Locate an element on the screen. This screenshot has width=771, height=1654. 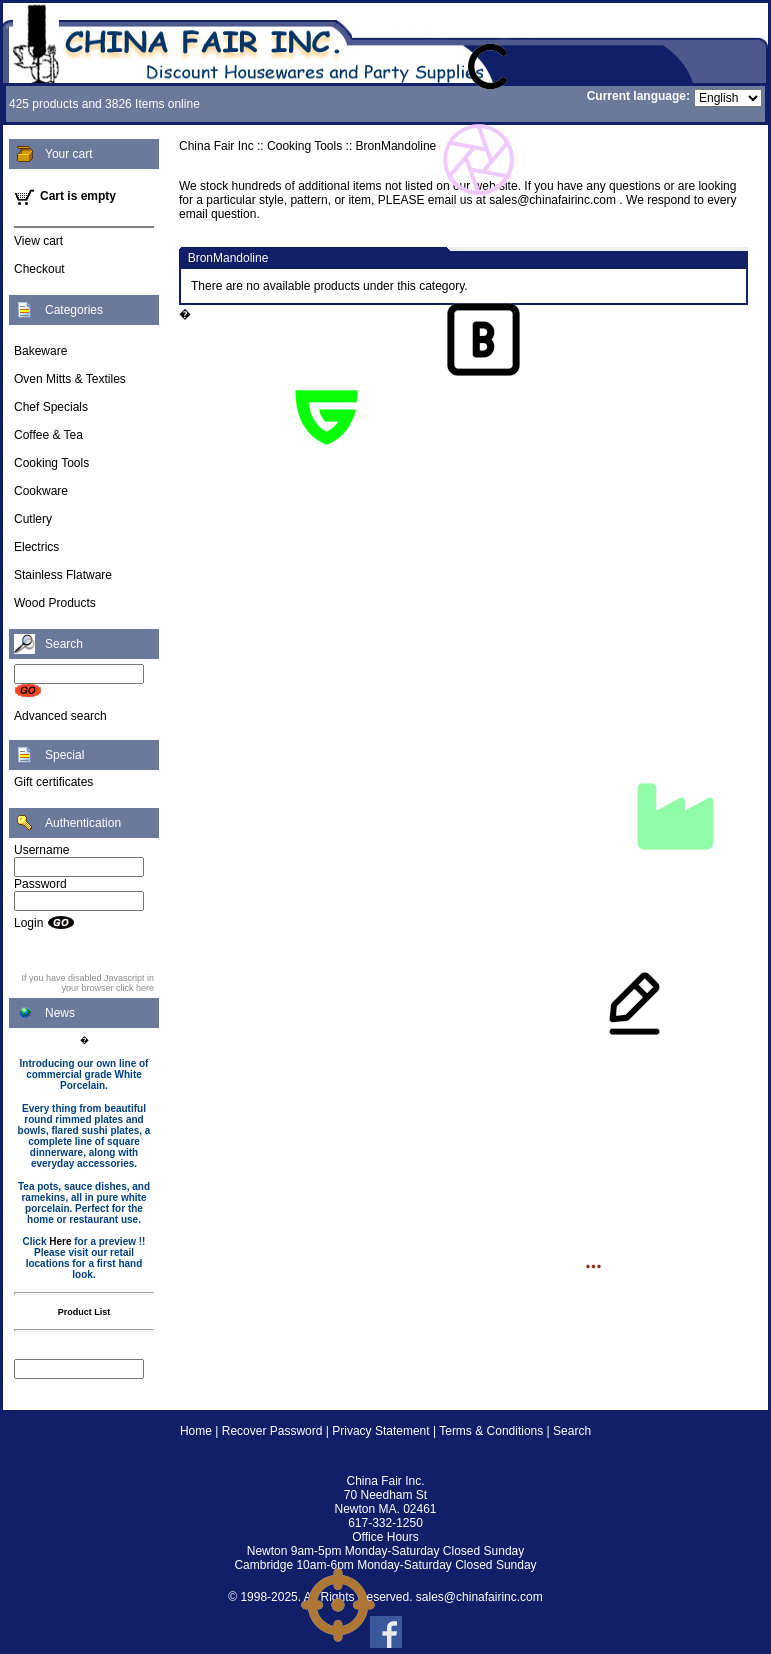
edit content or text is located at coordinates (634, 1003).